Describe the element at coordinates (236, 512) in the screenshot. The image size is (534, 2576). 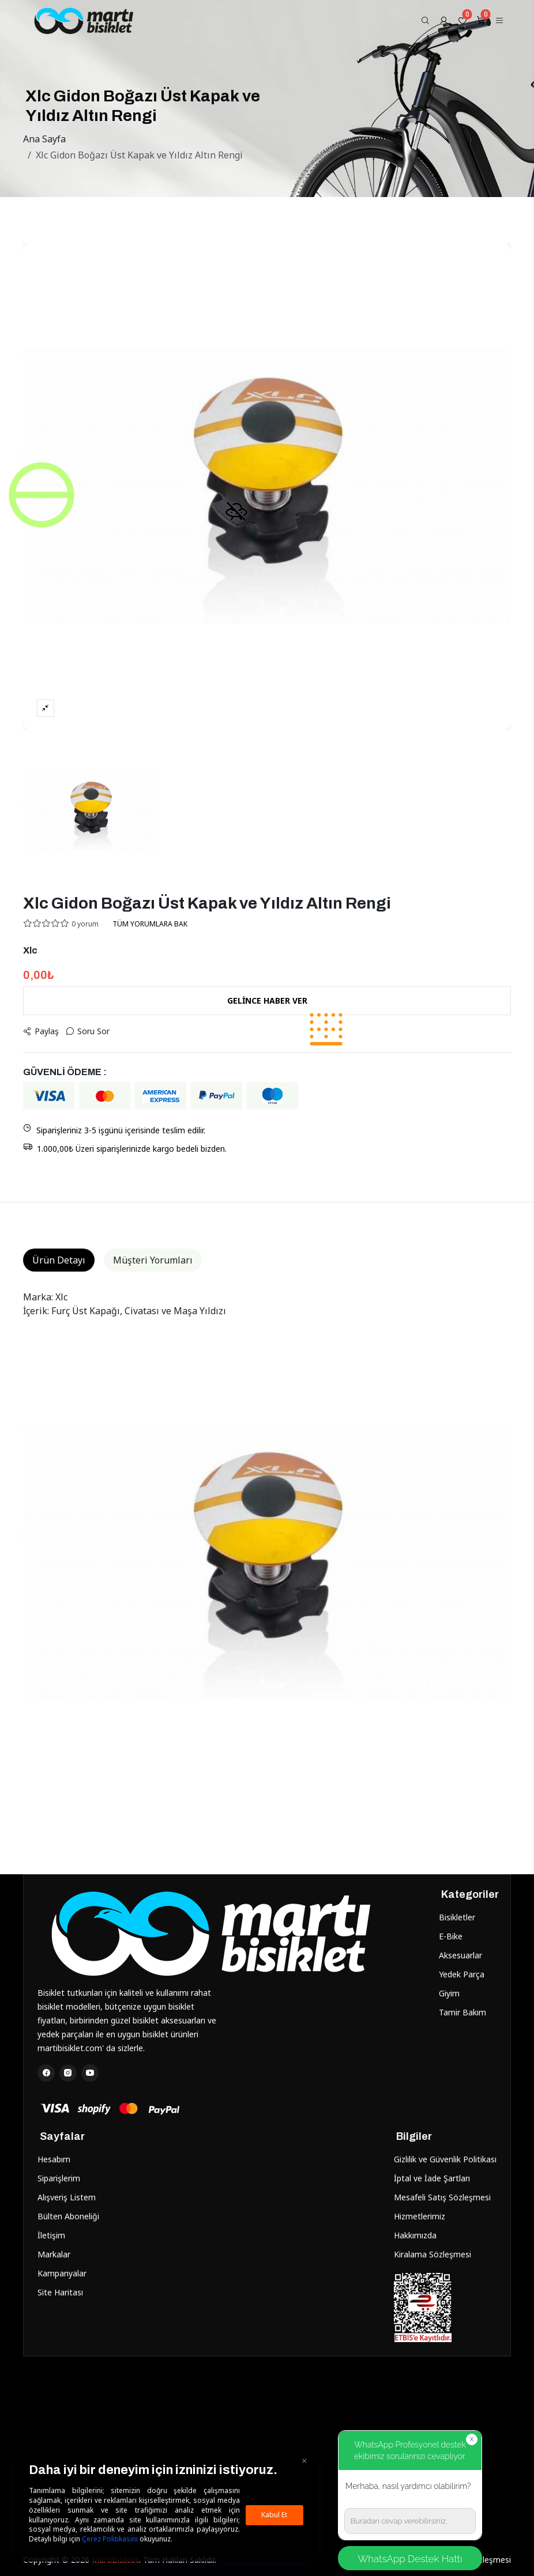
I see `disable UFO or alien-themed mode` at that location.